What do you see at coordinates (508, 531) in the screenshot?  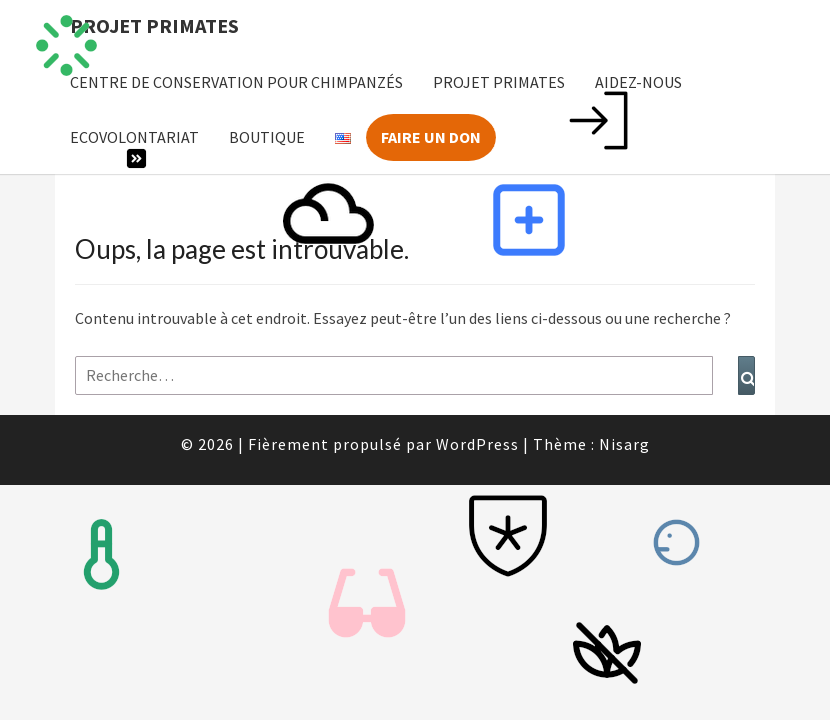 I see `indicates premium or verified security status` at bounding box center [508, 531].